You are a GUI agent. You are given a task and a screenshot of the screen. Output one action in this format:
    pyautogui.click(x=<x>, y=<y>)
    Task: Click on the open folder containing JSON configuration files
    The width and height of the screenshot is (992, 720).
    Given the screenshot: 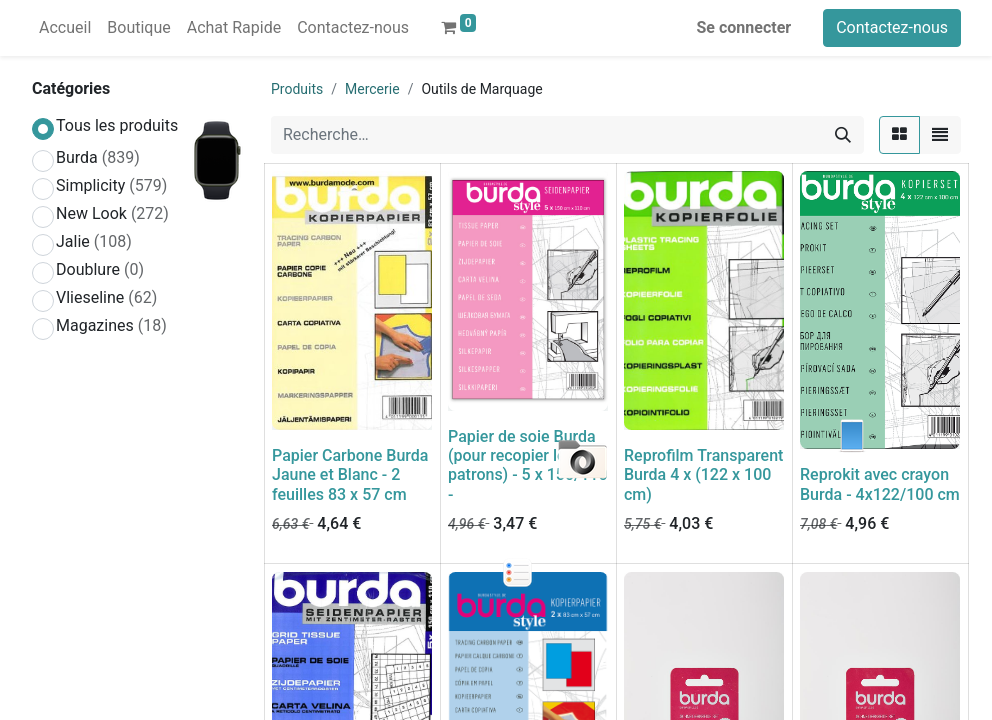 What is the action you would take?
    pyautogui.click(x=582, y=460)
    